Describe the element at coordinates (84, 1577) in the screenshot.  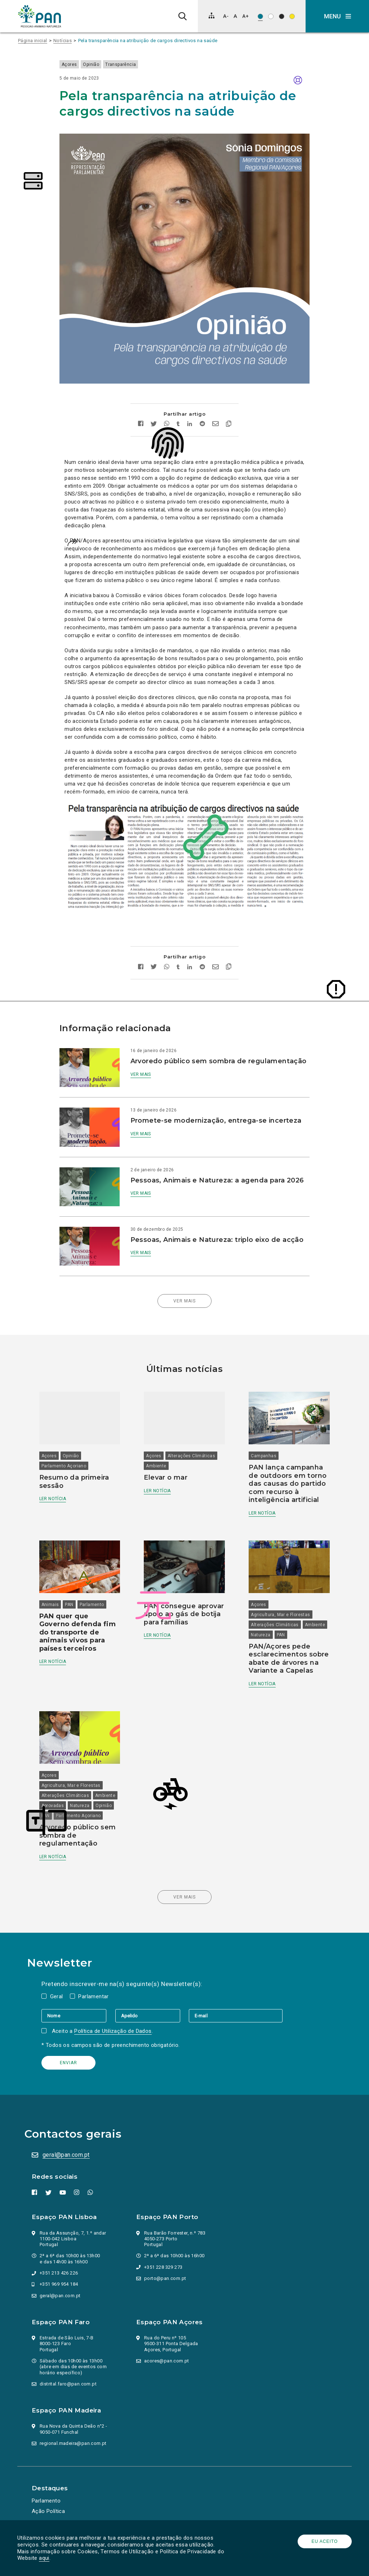
I see `check spelling and grammar` at that location.